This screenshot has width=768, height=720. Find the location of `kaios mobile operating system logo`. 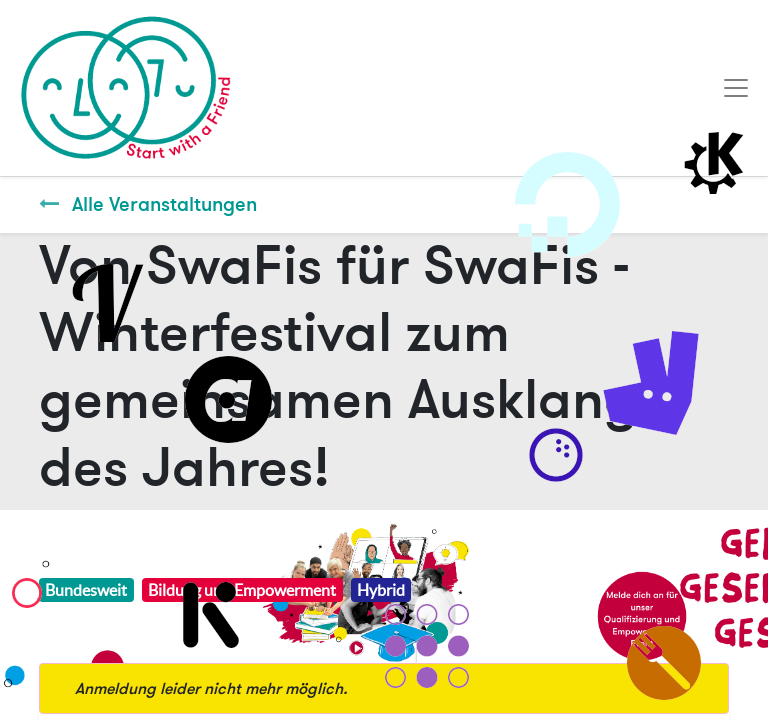

kaios mobile operating system logo is located at coordinates (211, 615).